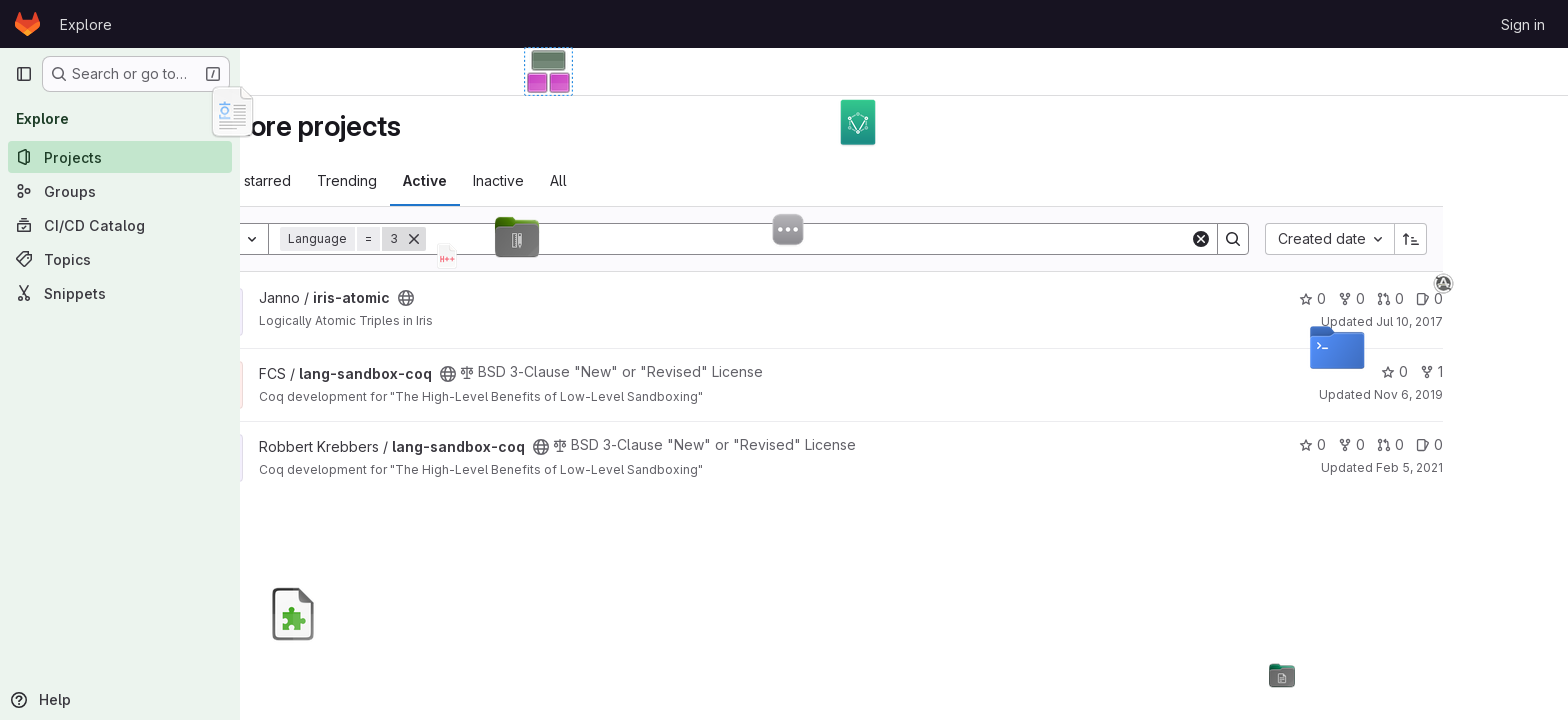 This screenshot has width=1568, height=720. What do you see at coordinates (1282, 675) in the screenshot?
I see `open your documents folder` at bounding box center [1282, 675].